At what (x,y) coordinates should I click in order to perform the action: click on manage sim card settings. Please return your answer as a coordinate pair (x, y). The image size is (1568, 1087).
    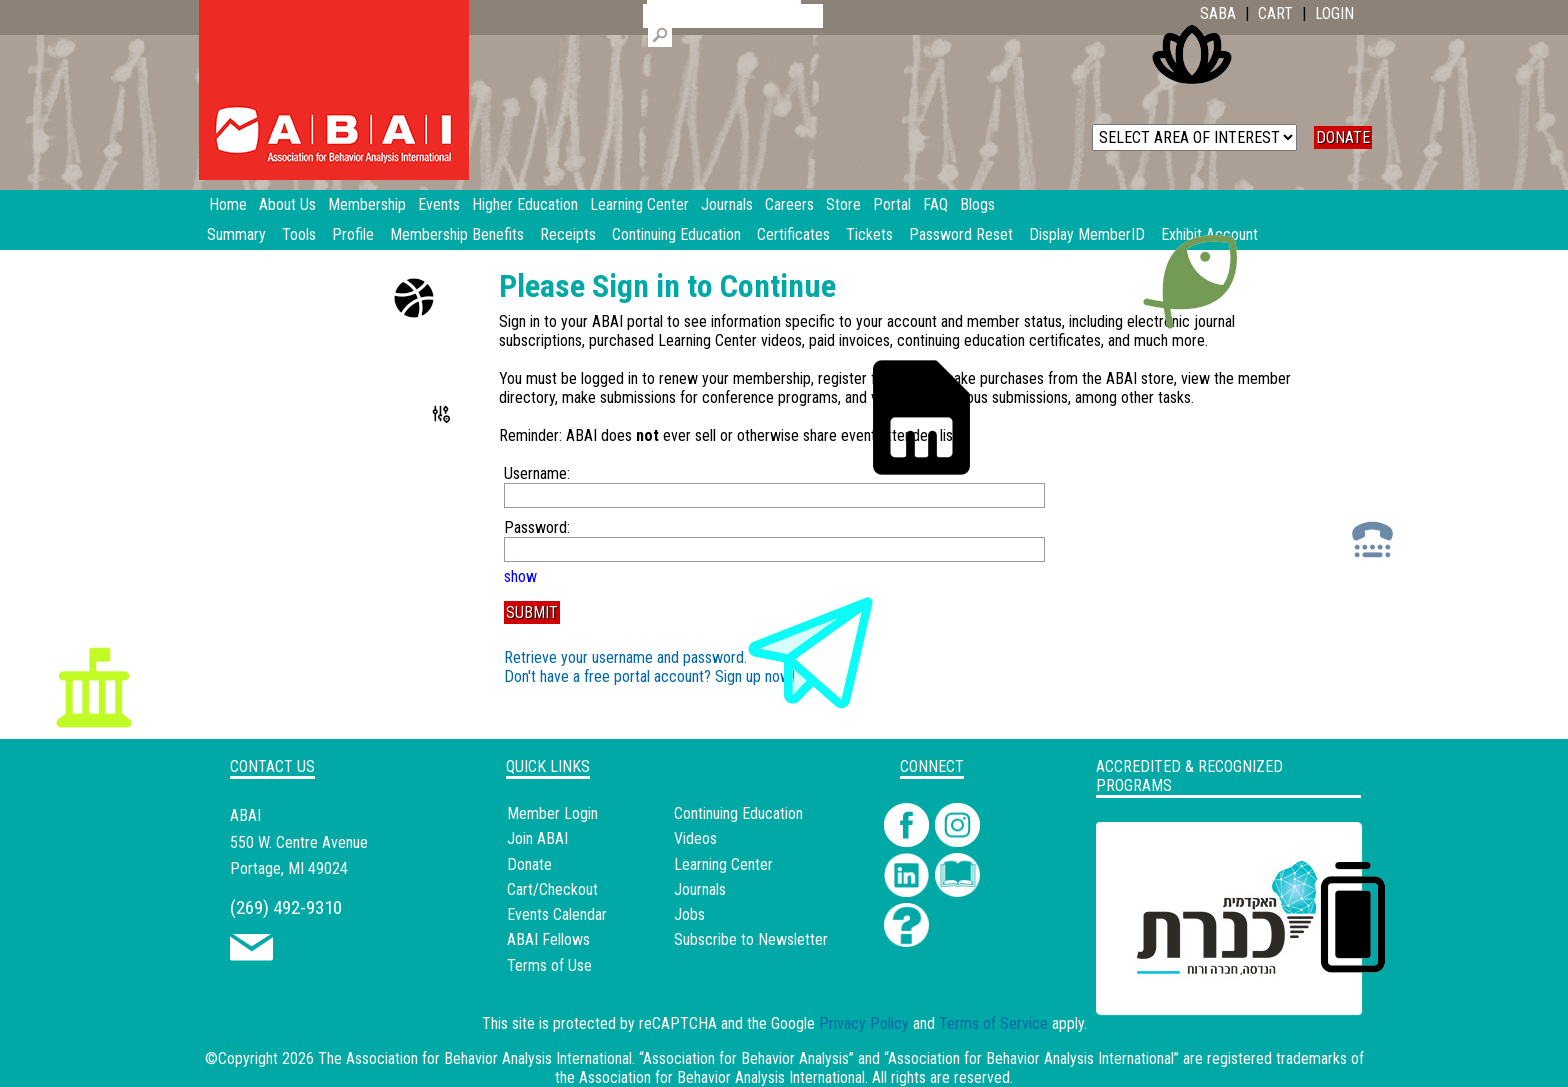
    Looking at the image, I should click on (921, 417).